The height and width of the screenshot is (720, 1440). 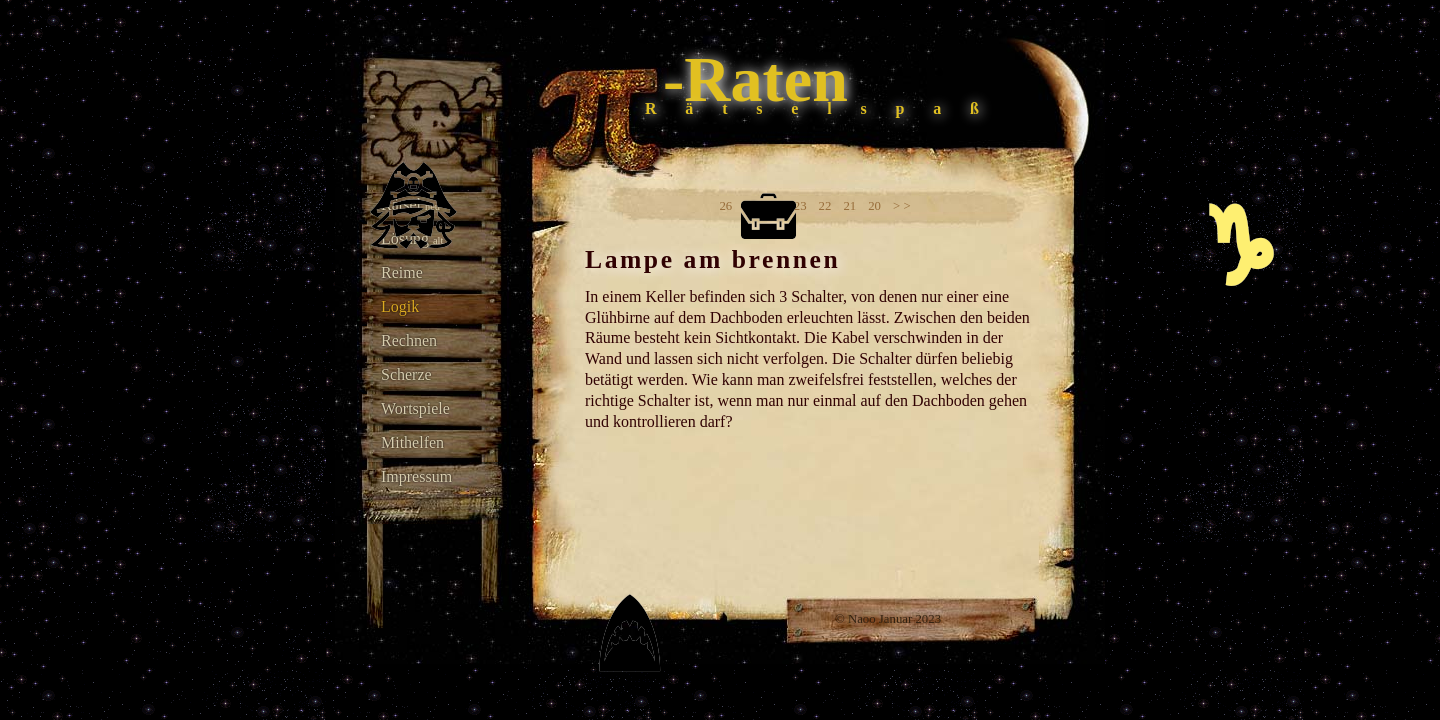 I want to click on capricorn zodiac sign symbol, so click(x=1240, y=245).